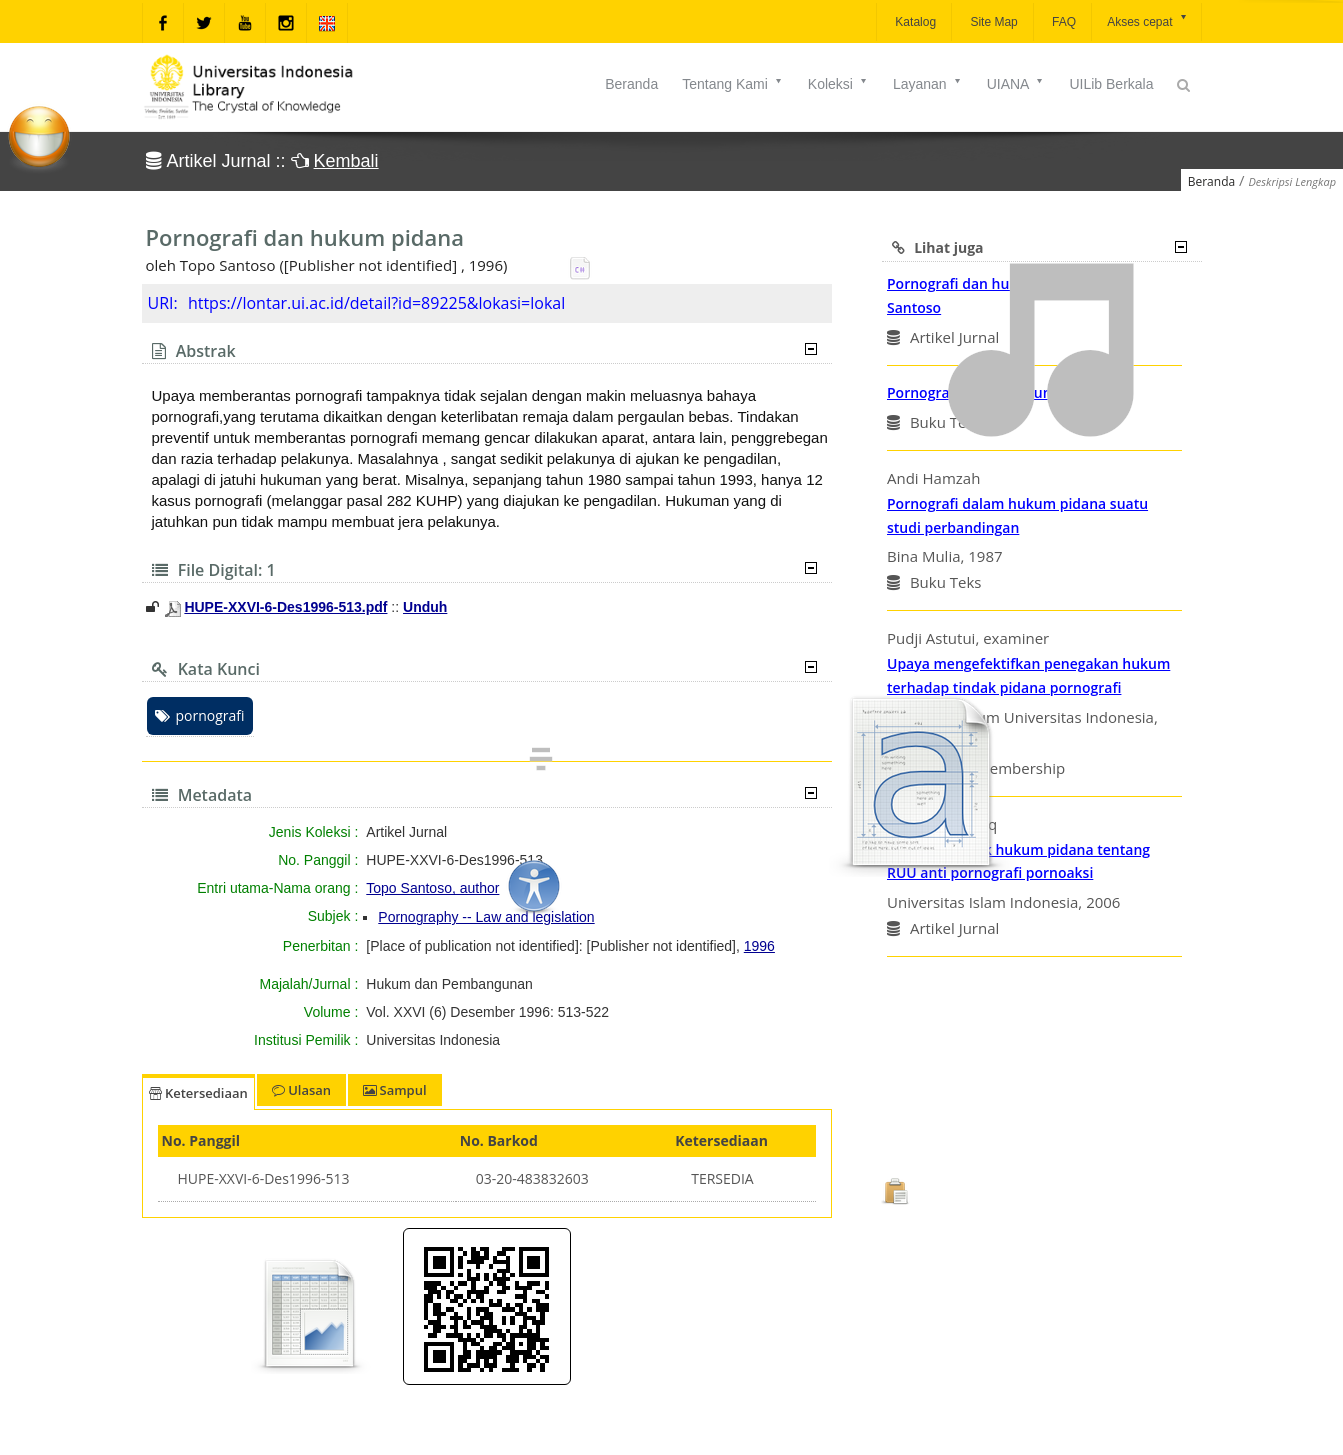 The width and height of the screenshot is (1343, 1455). What do you see at coordinates (39, 139) in the screenshot?
I see `react with laughter to a message` at bounding box center [39, 139].